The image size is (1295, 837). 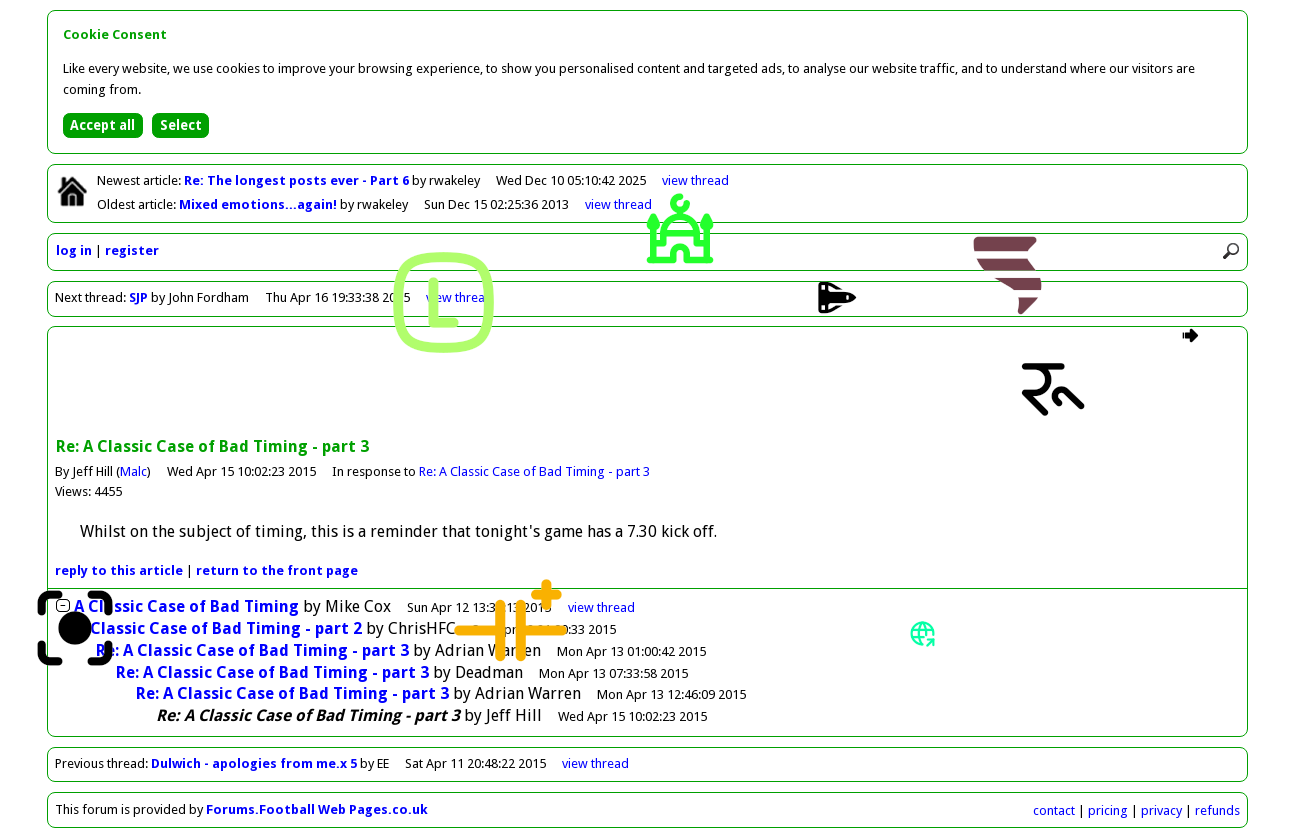 I want to click on access space or aerospace-related content, so click(x=838, y=297).